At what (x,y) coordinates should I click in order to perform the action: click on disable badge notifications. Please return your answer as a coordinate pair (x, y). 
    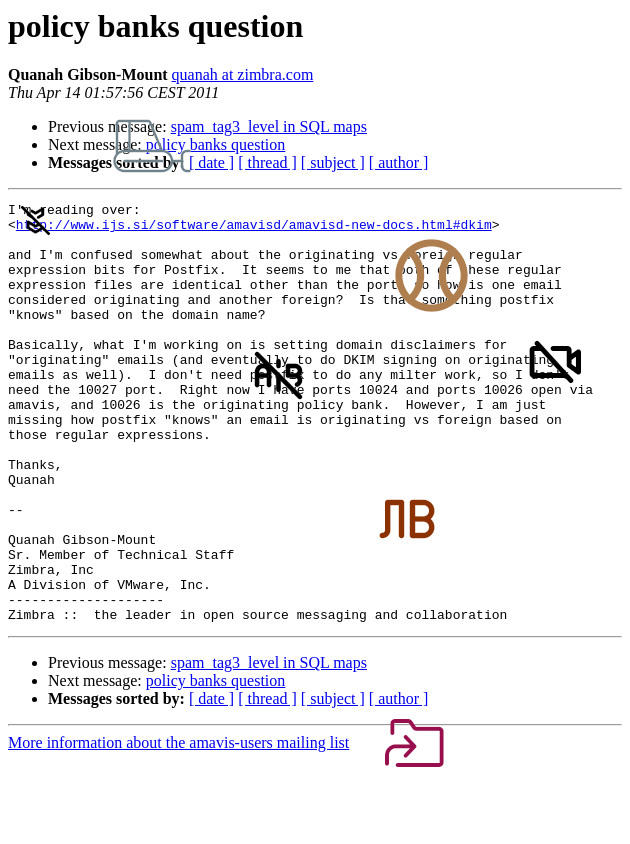
    Looking at the image, I should click on (35, 220).